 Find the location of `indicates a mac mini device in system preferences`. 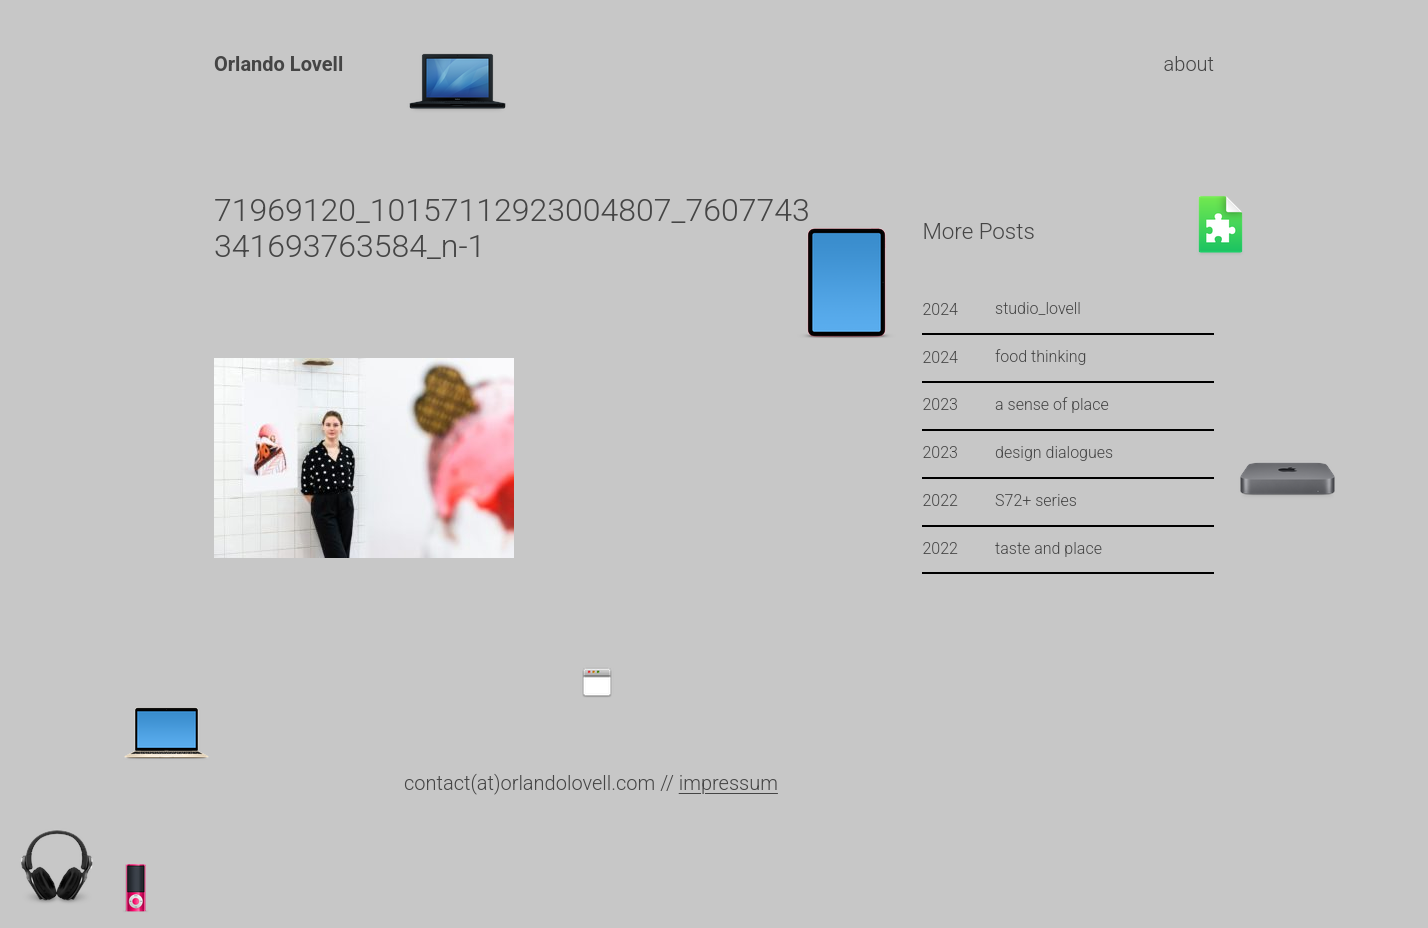

indicates a mac mini device in system preferences is located at coordinates (1287, 478).